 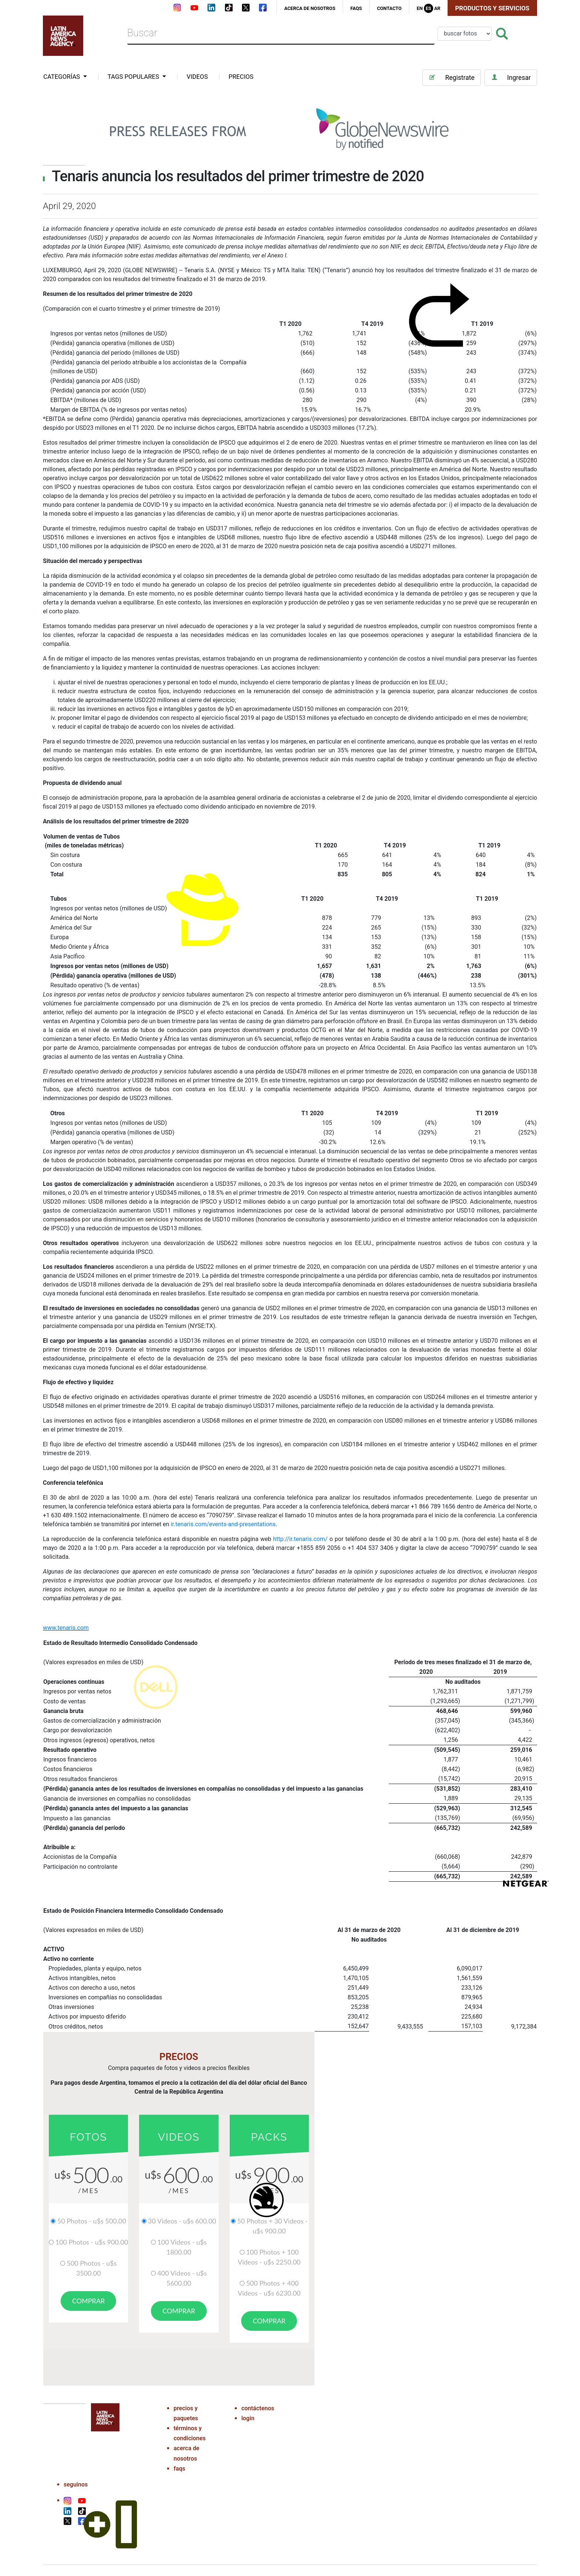 What do you see at coordinates (438, 318) in the screenshot?
I see `redo the last action` at bounding box center [438, 318].